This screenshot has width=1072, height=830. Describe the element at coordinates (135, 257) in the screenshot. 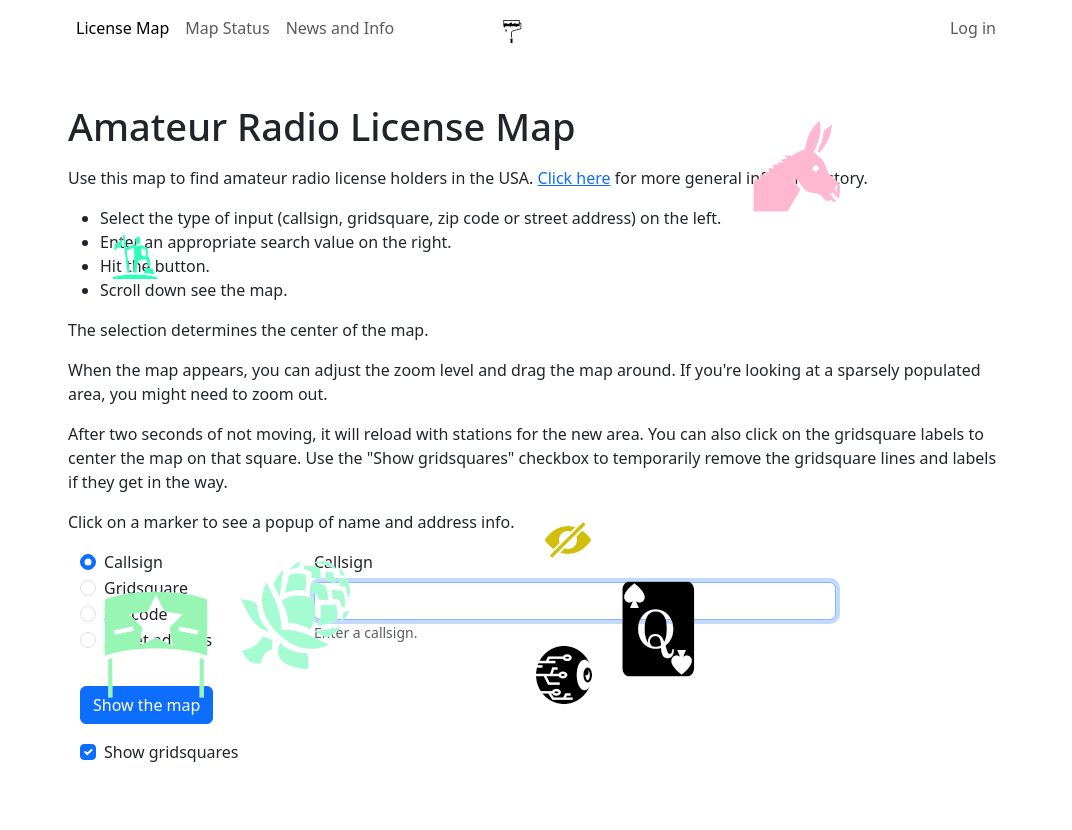

I see `indicates conquest or victory achievement` at that location.